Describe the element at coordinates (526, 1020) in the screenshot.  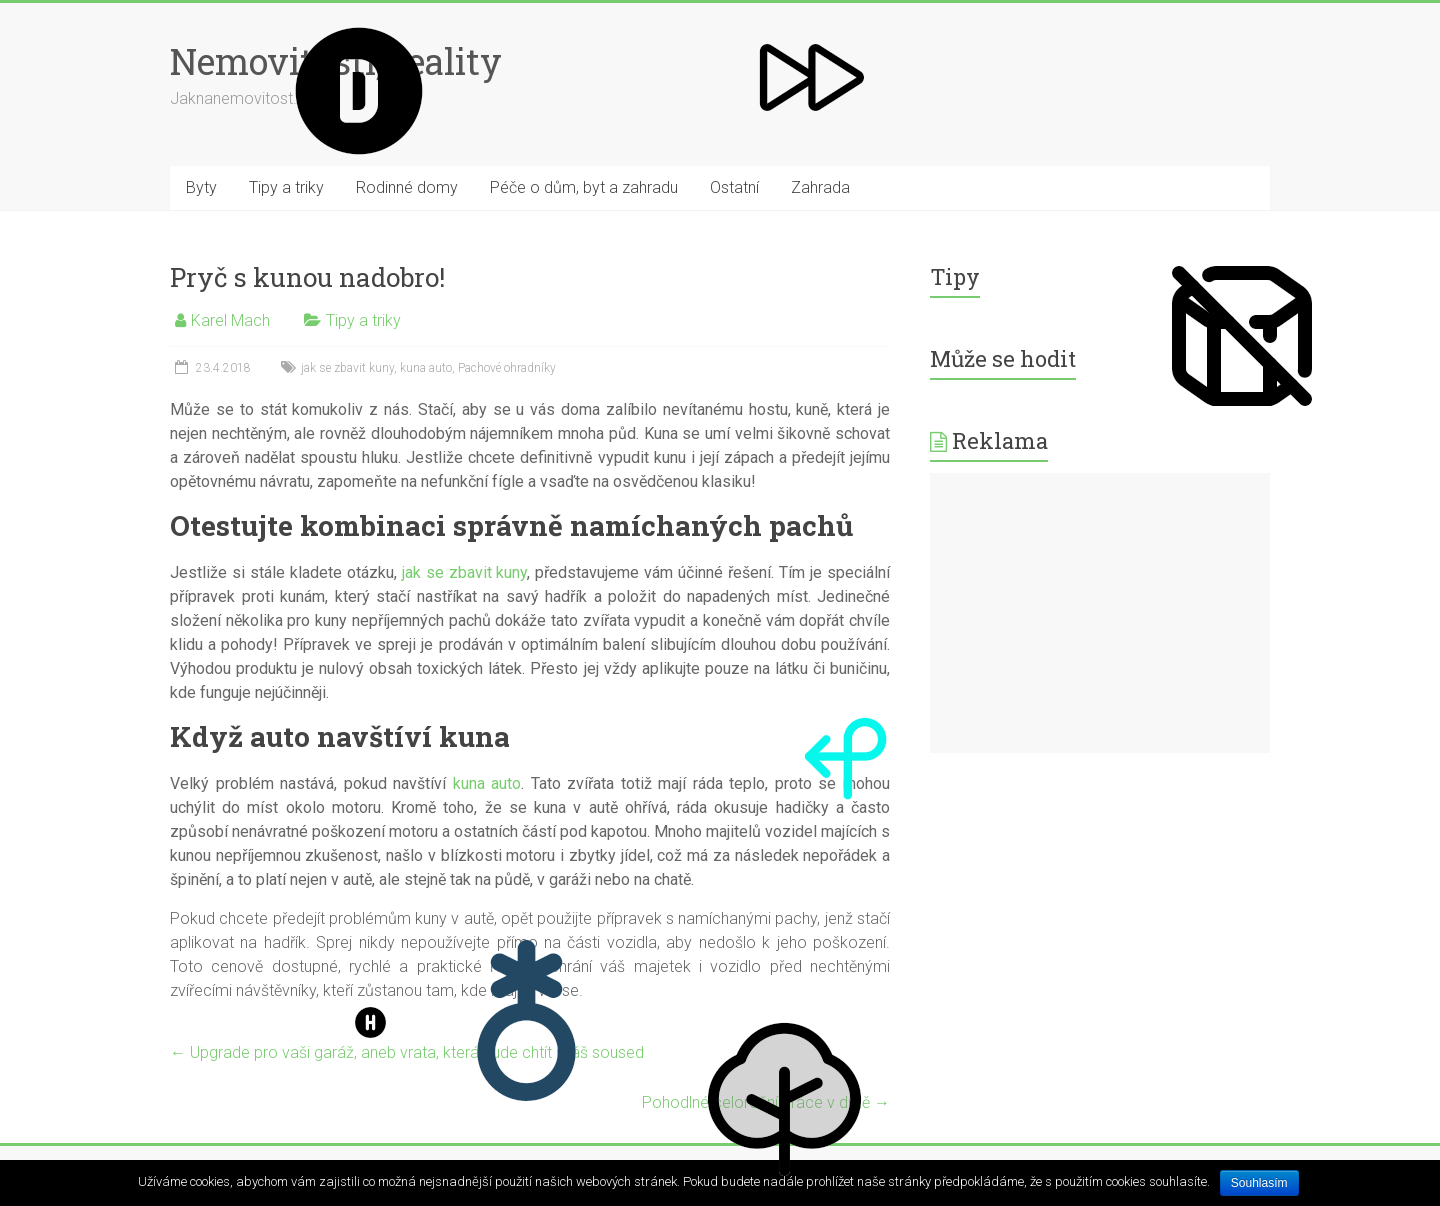
I see `indicates non-binary gender identity option` at that location.